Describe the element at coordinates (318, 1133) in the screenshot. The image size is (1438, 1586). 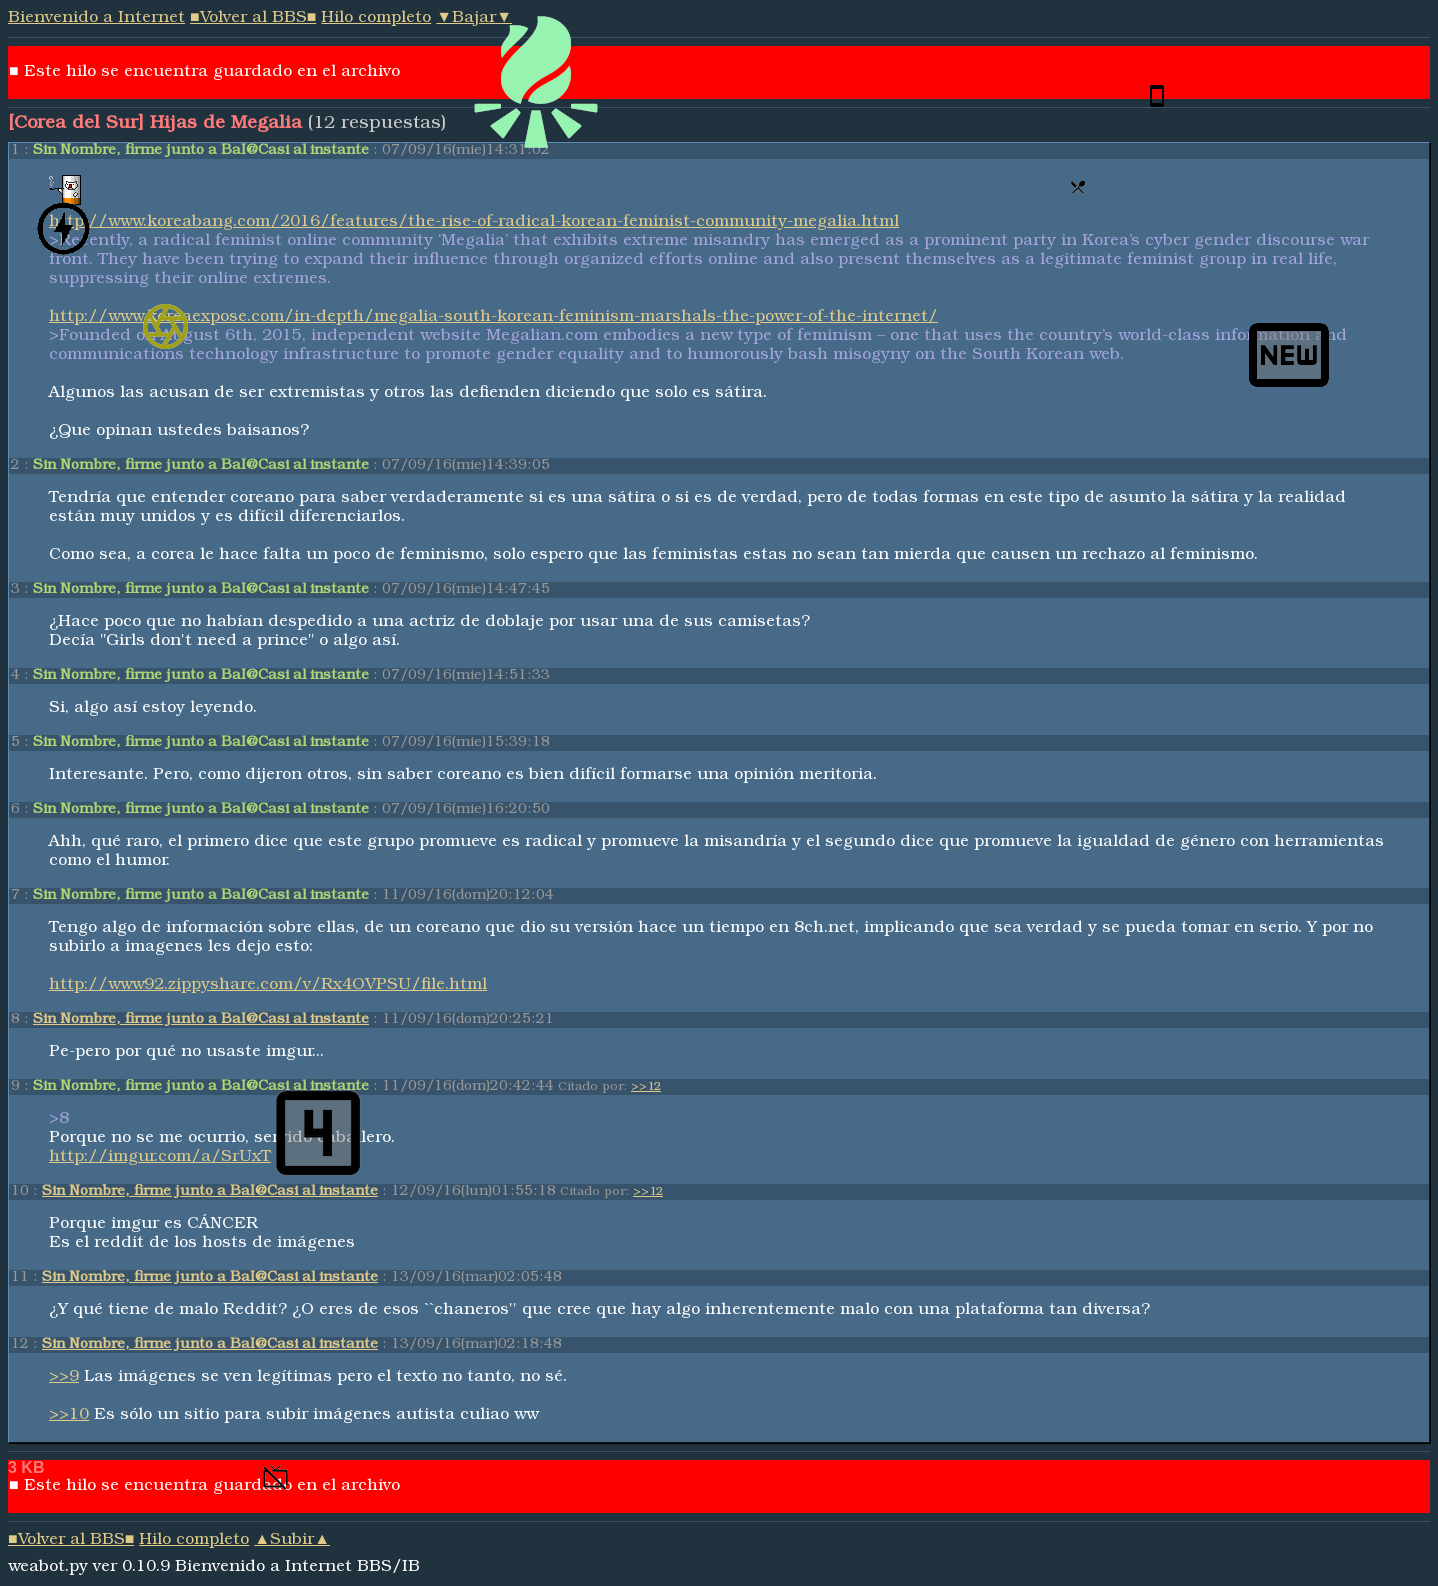
I see `select image filter or effect number 4` at that location.